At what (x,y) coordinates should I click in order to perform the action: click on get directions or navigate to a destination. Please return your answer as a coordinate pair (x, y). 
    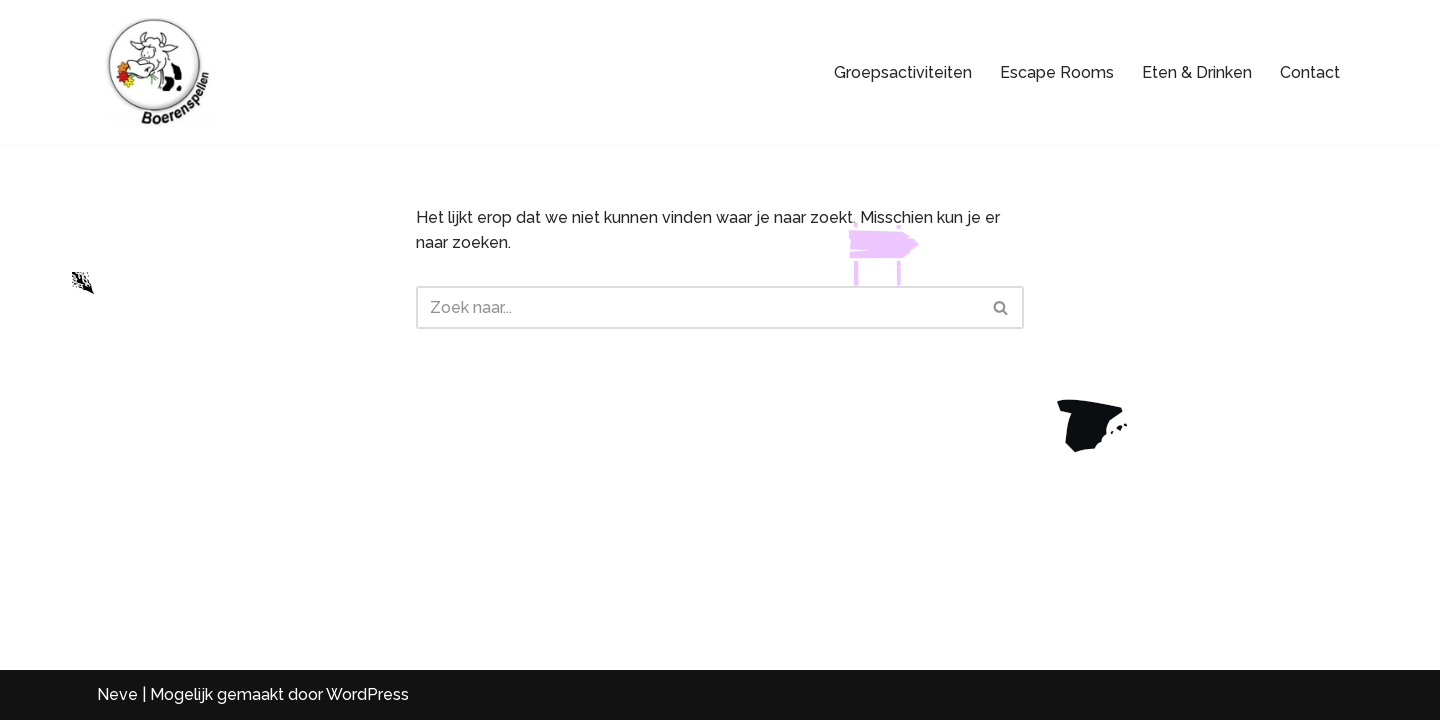
    Looking at the image, I should click on (884, 251).